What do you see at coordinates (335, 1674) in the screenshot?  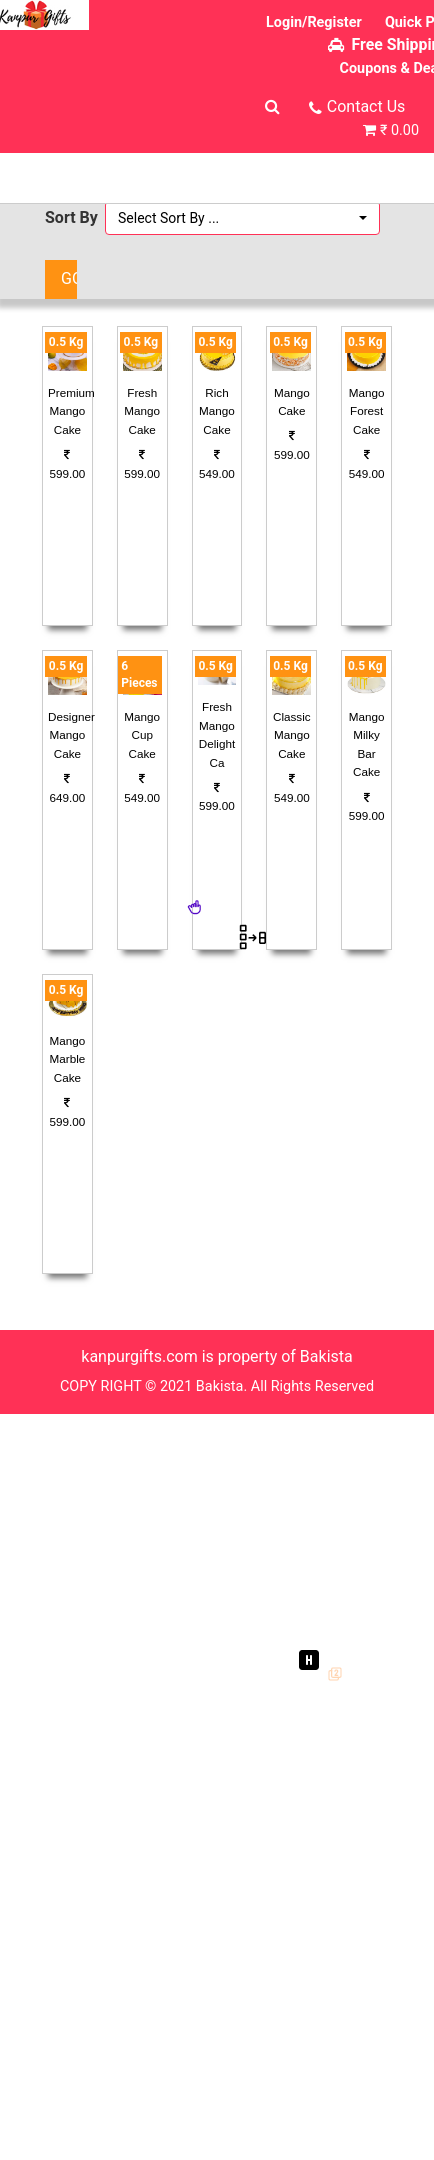 I see `view second item in a collection` at bounding box center [335, 1674].